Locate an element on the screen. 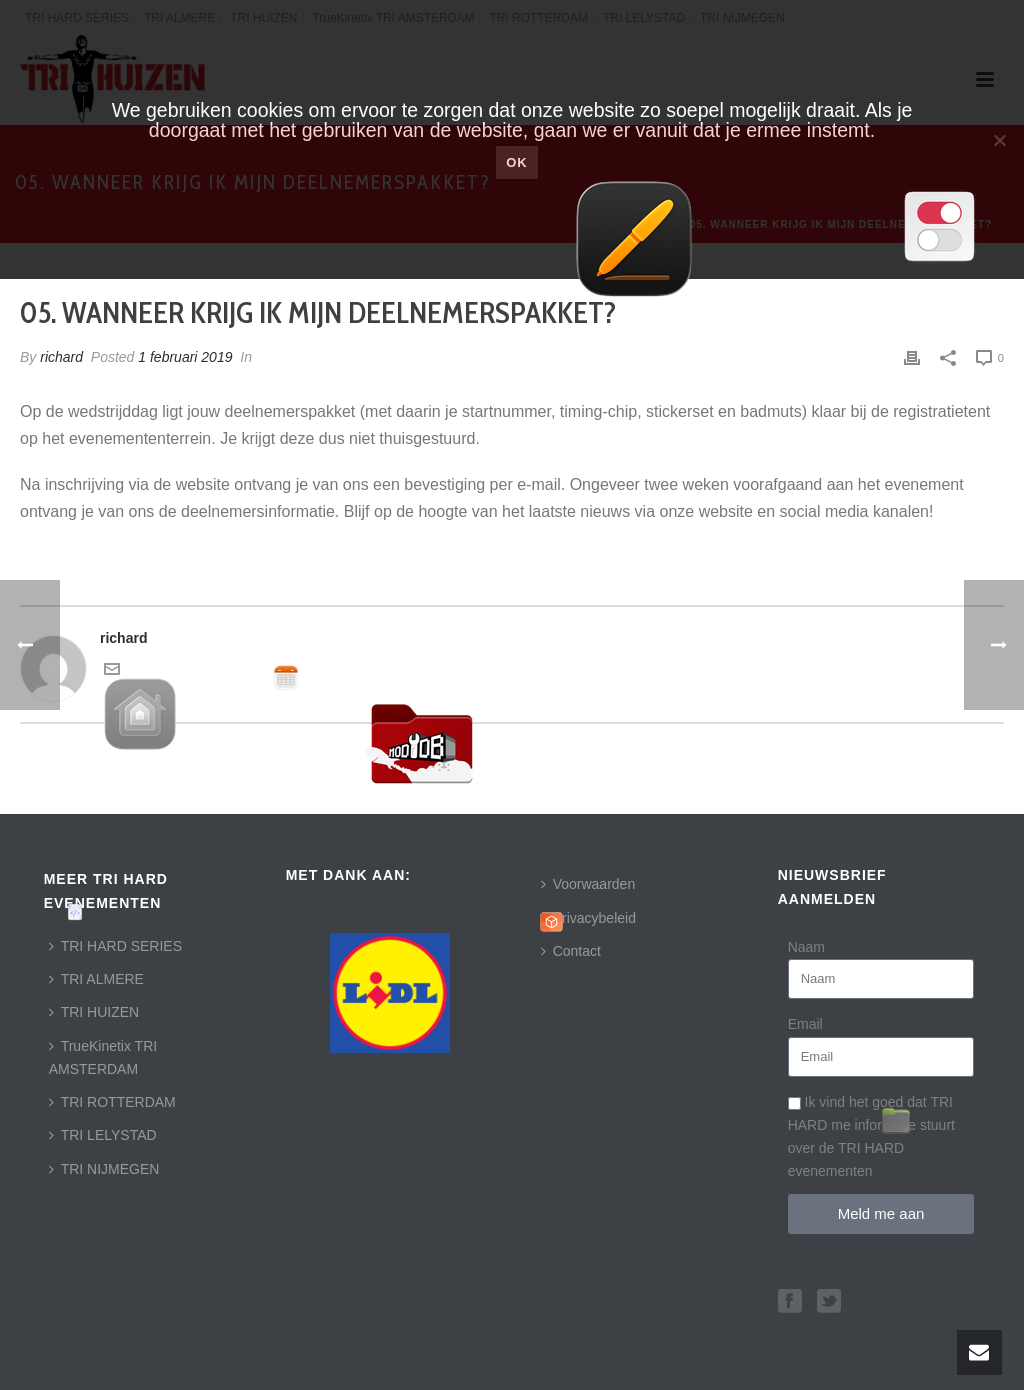  open desktop preferences or settings is located at coordinates (939, 226).